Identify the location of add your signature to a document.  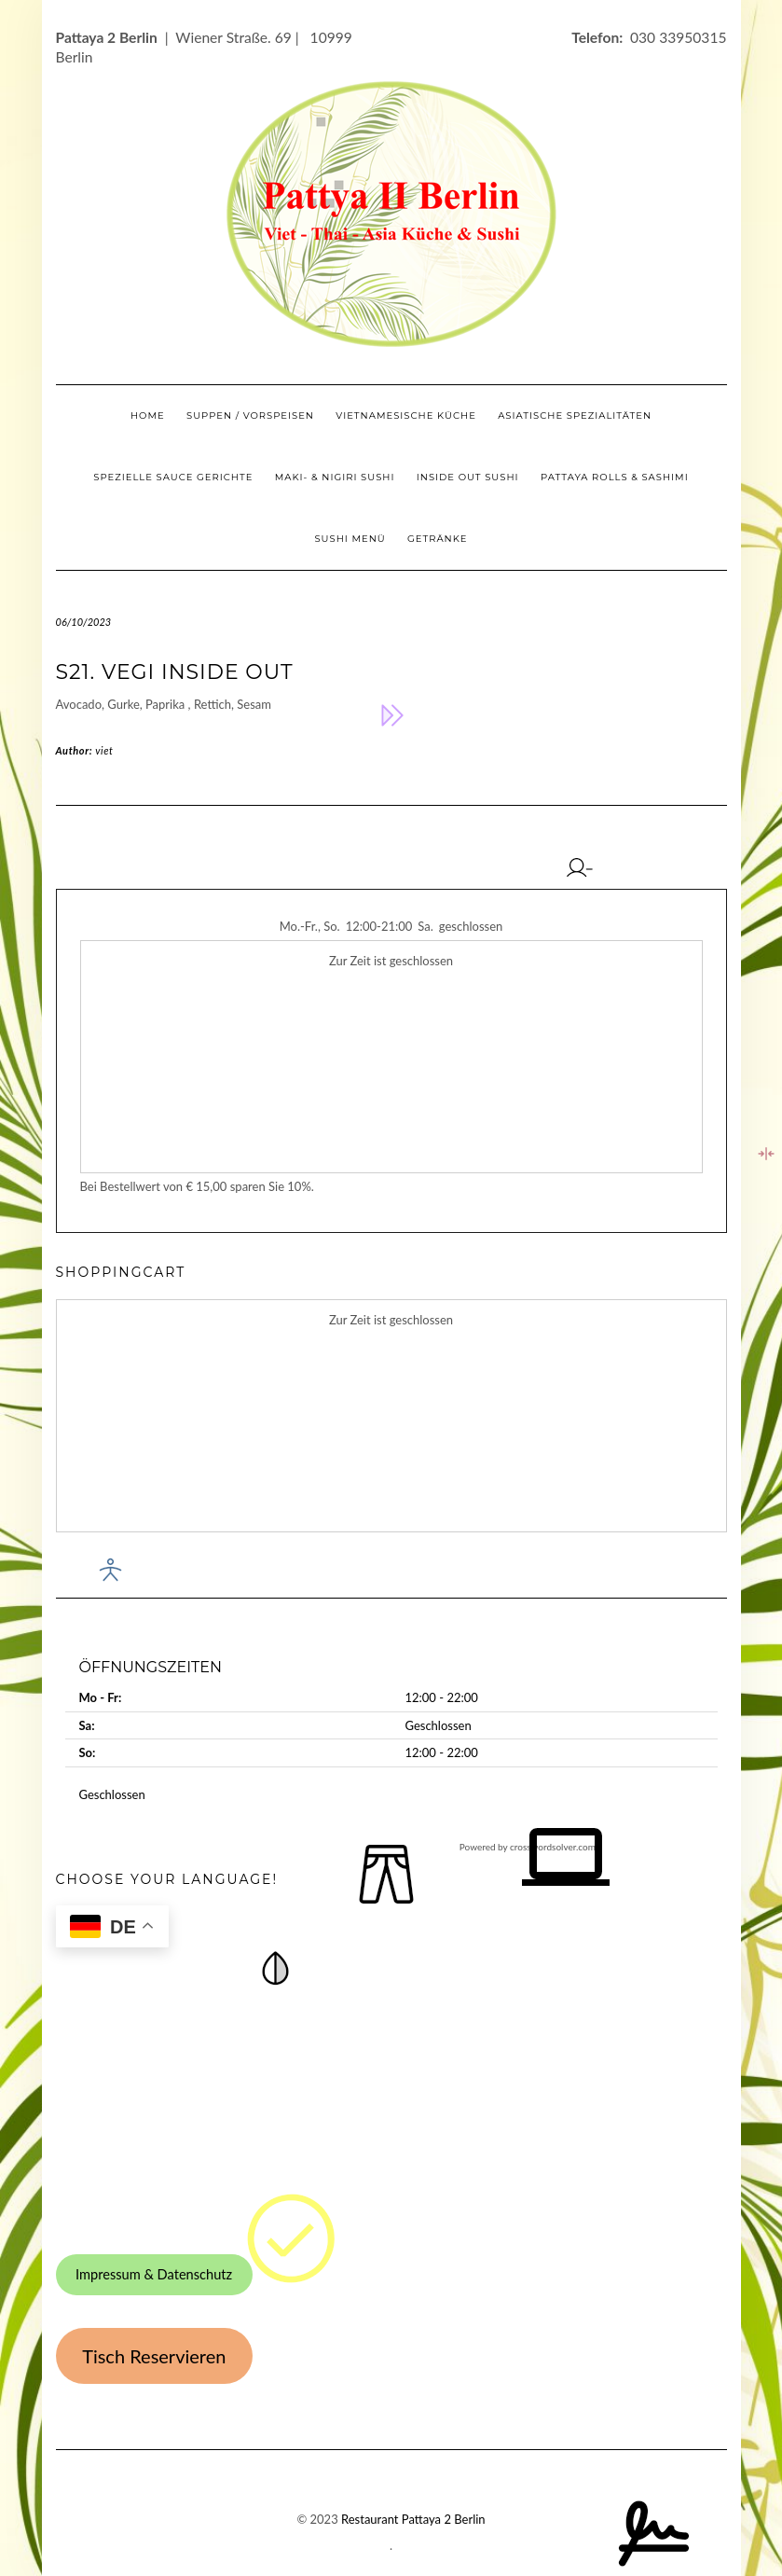
(653, 2533).